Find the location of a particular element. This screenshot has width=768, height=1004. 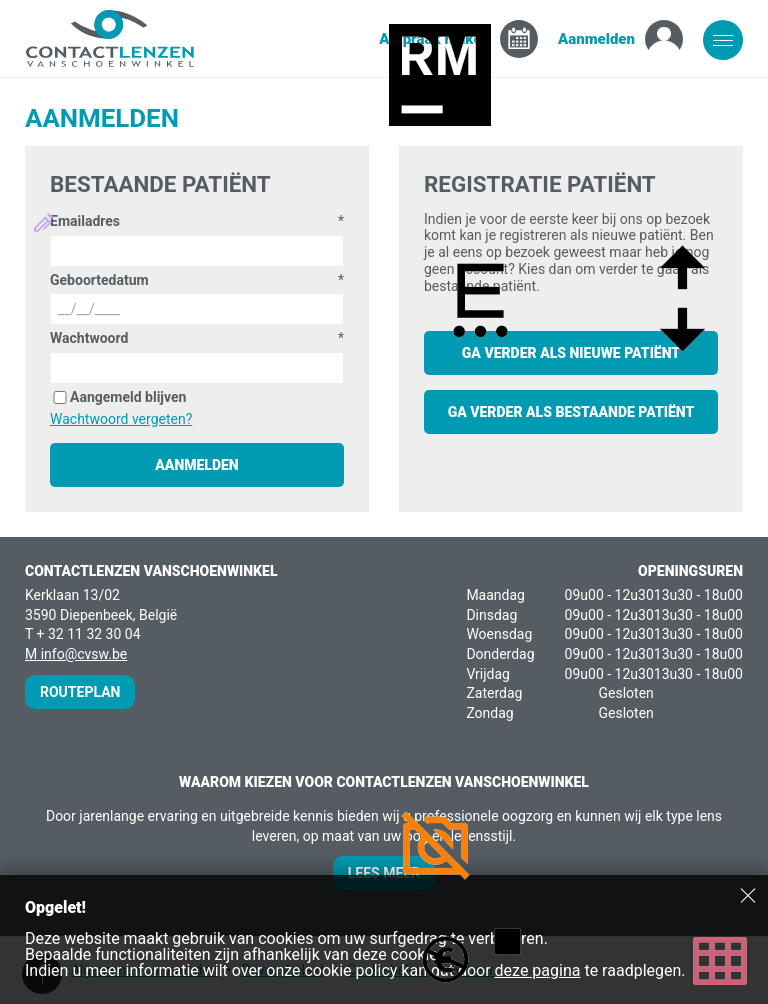

switch to grid view layout is located at coordinates (720, 961).